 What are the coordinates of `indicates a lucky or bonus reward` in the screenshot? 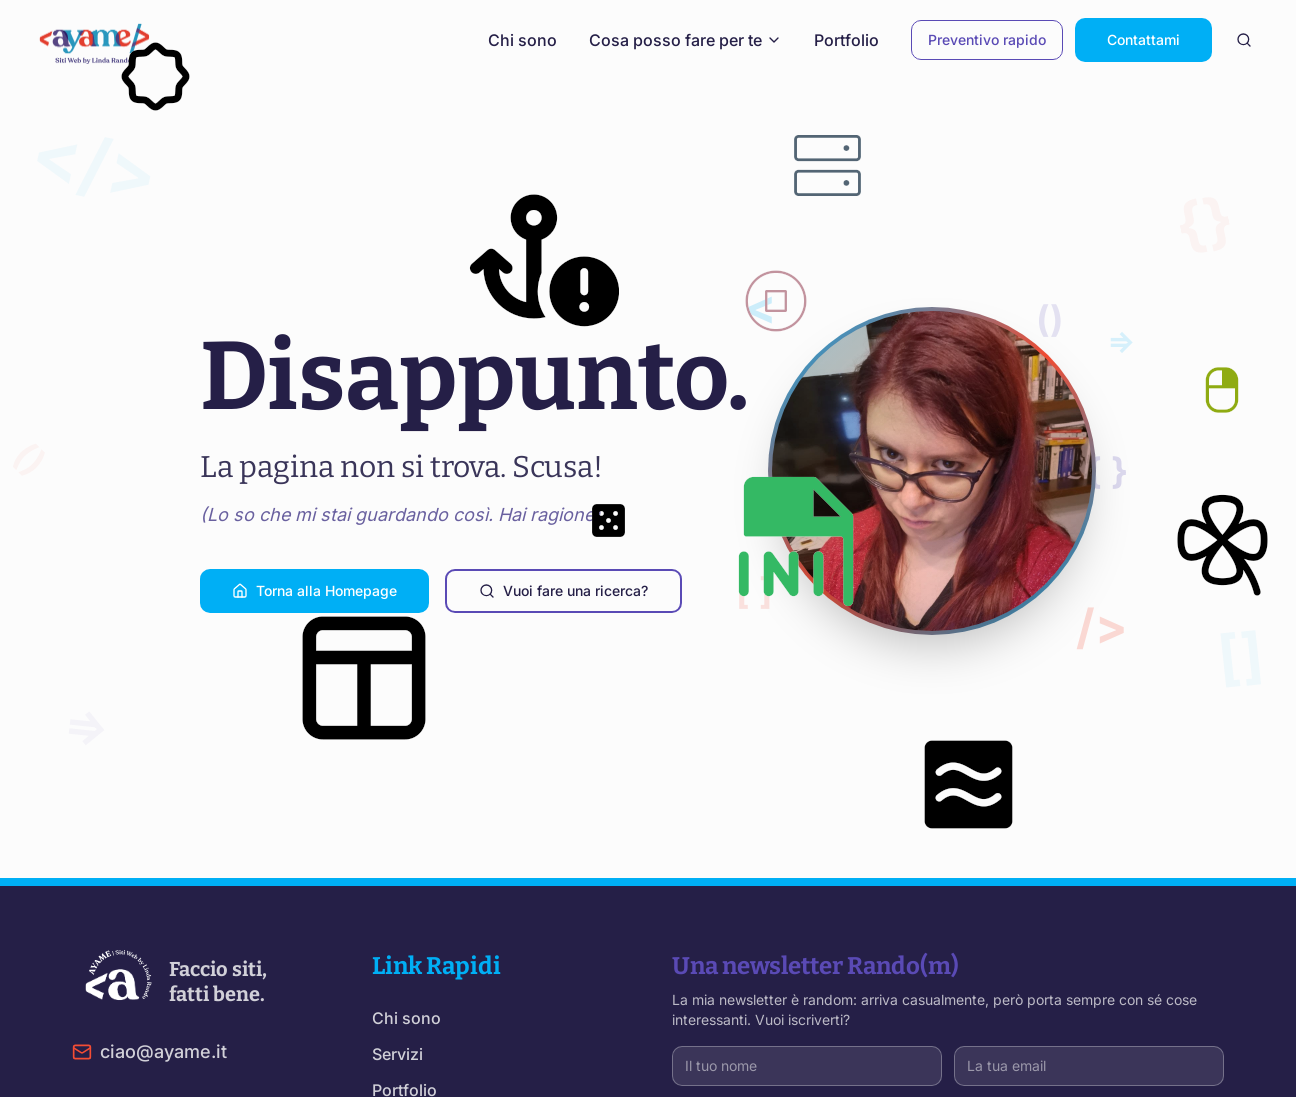 It's located at (1222, 543).